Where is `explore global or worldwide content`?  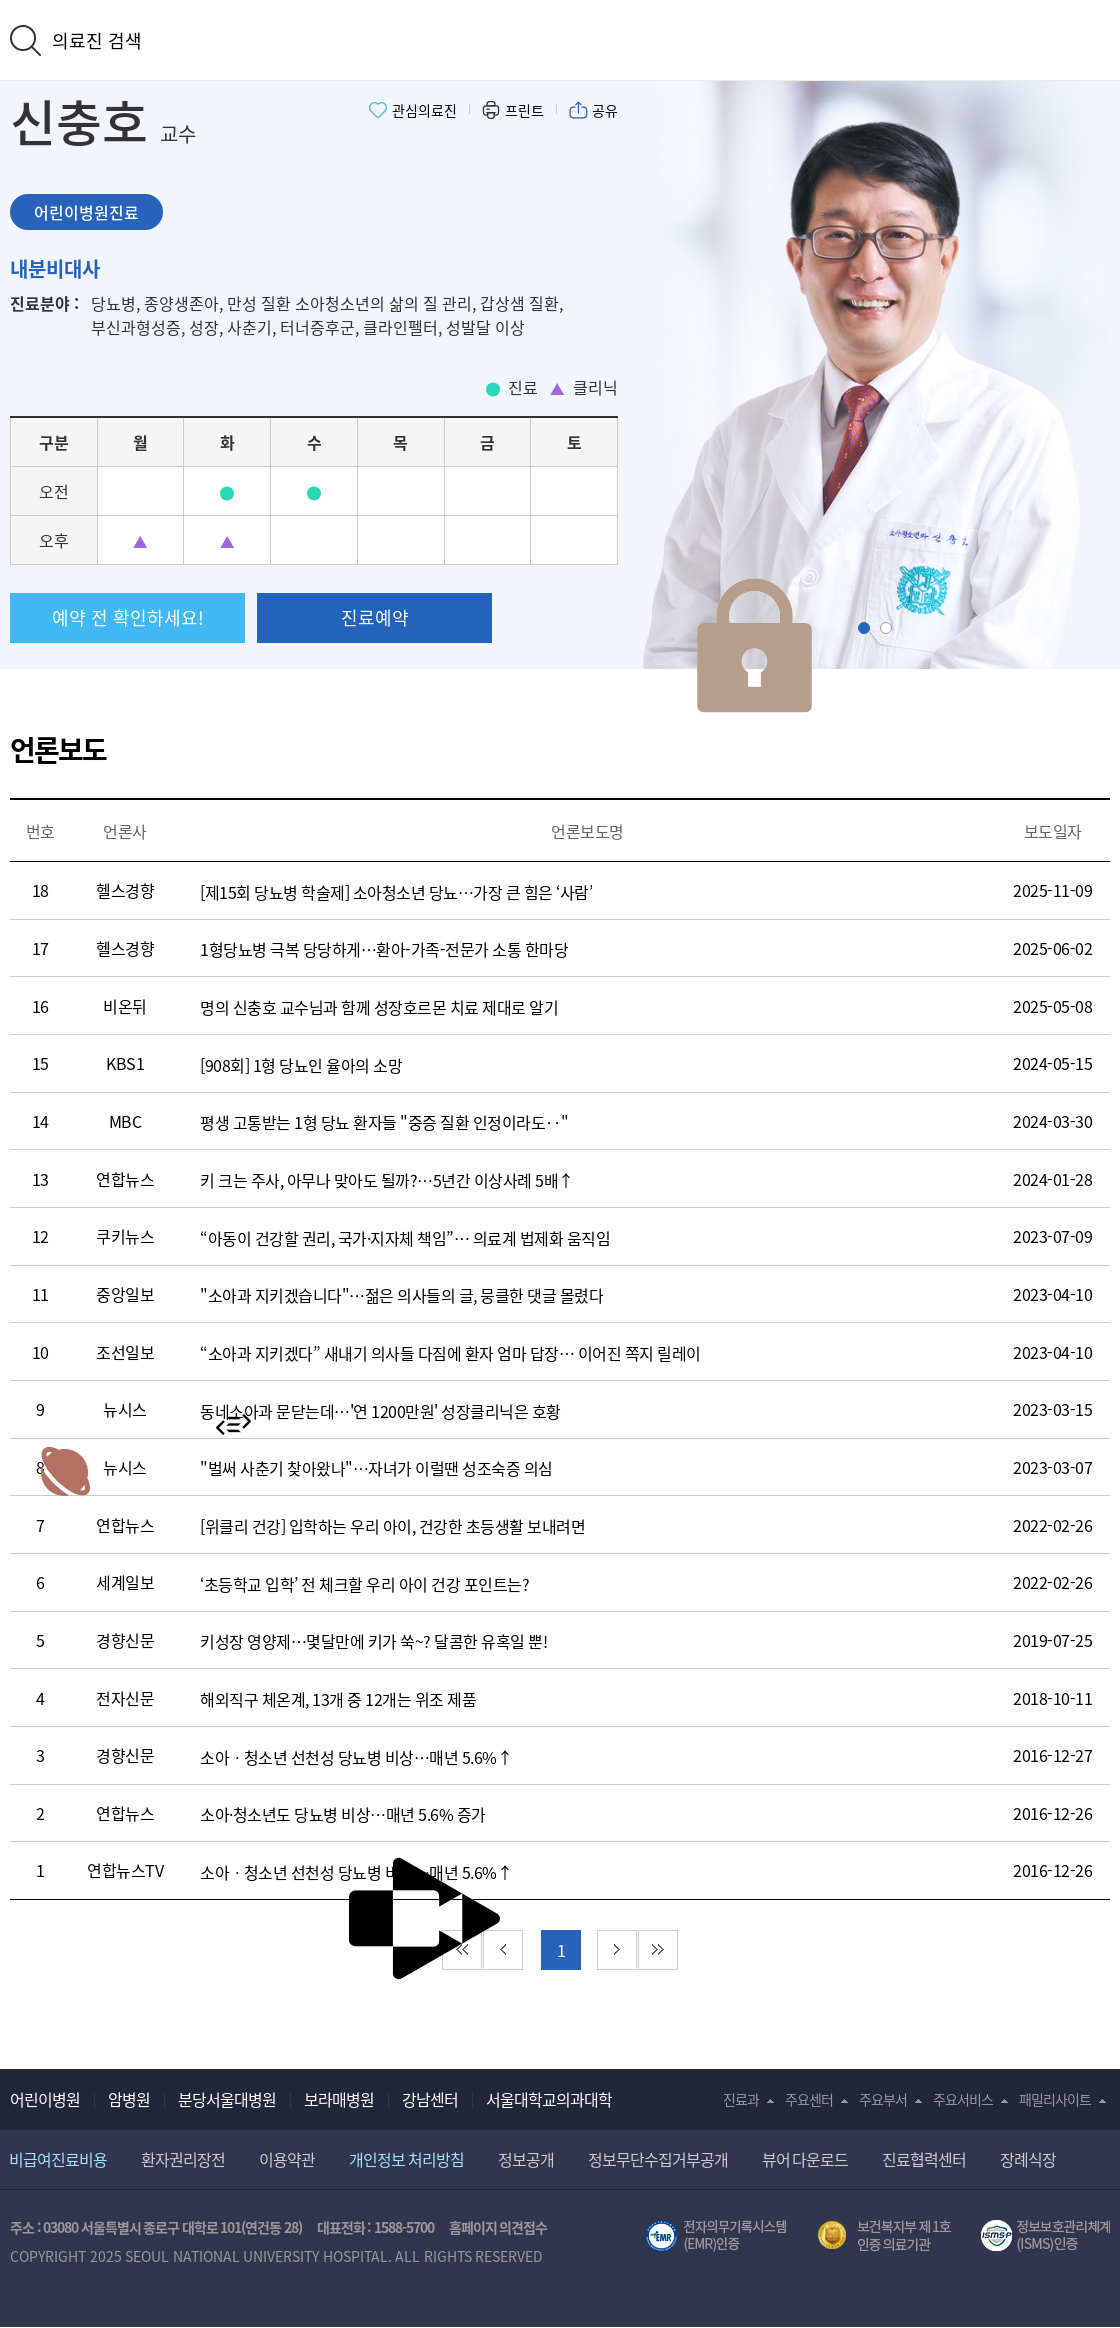
explore global or worldwide content is located at coordinates (64, 1472).